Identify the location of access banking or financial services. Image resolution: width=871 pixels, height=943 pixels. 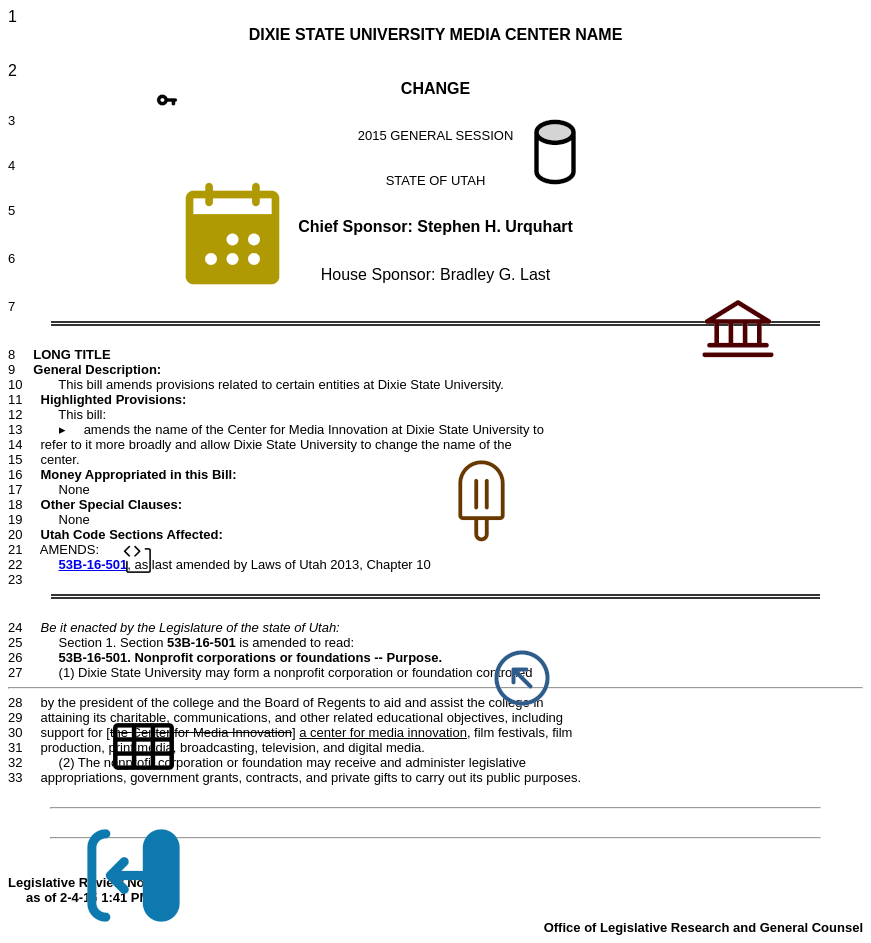
(738, 331).